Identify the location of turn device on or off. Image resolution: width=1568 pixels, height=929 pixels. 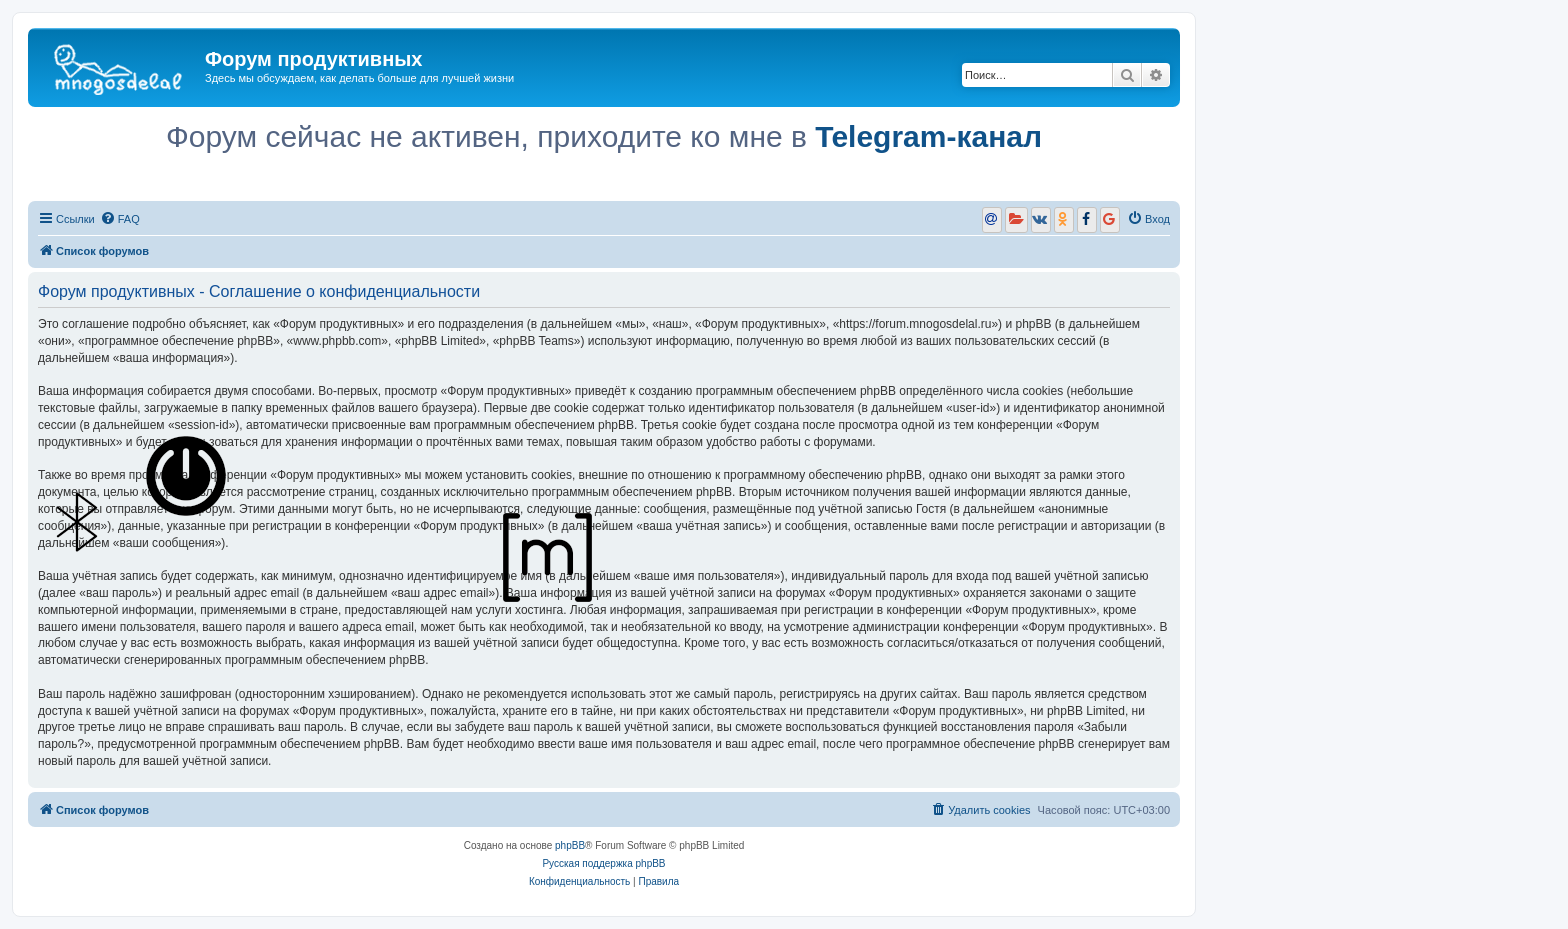
(186, 476).